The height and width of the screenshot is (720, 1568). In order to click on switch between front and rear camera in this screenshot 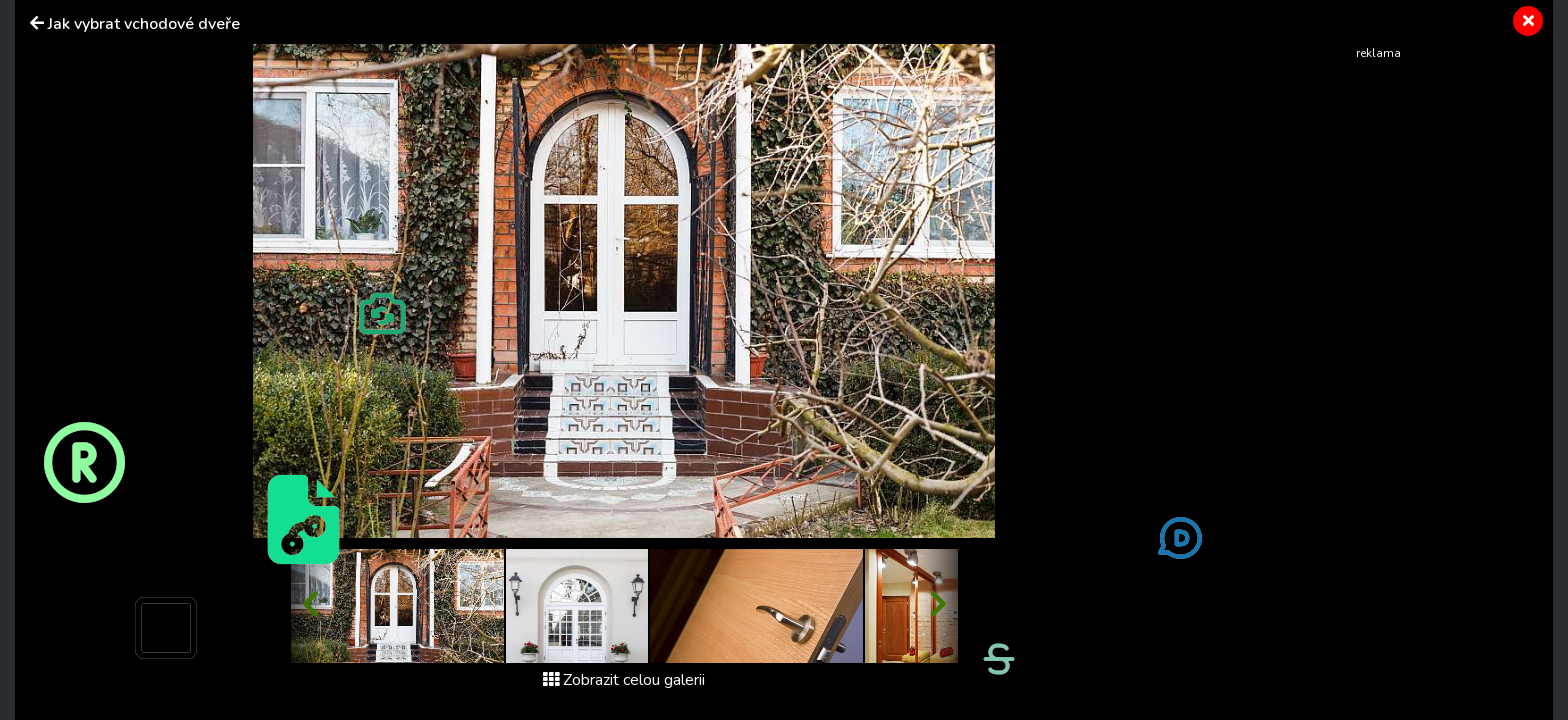, I will do `click(382, 313)`.